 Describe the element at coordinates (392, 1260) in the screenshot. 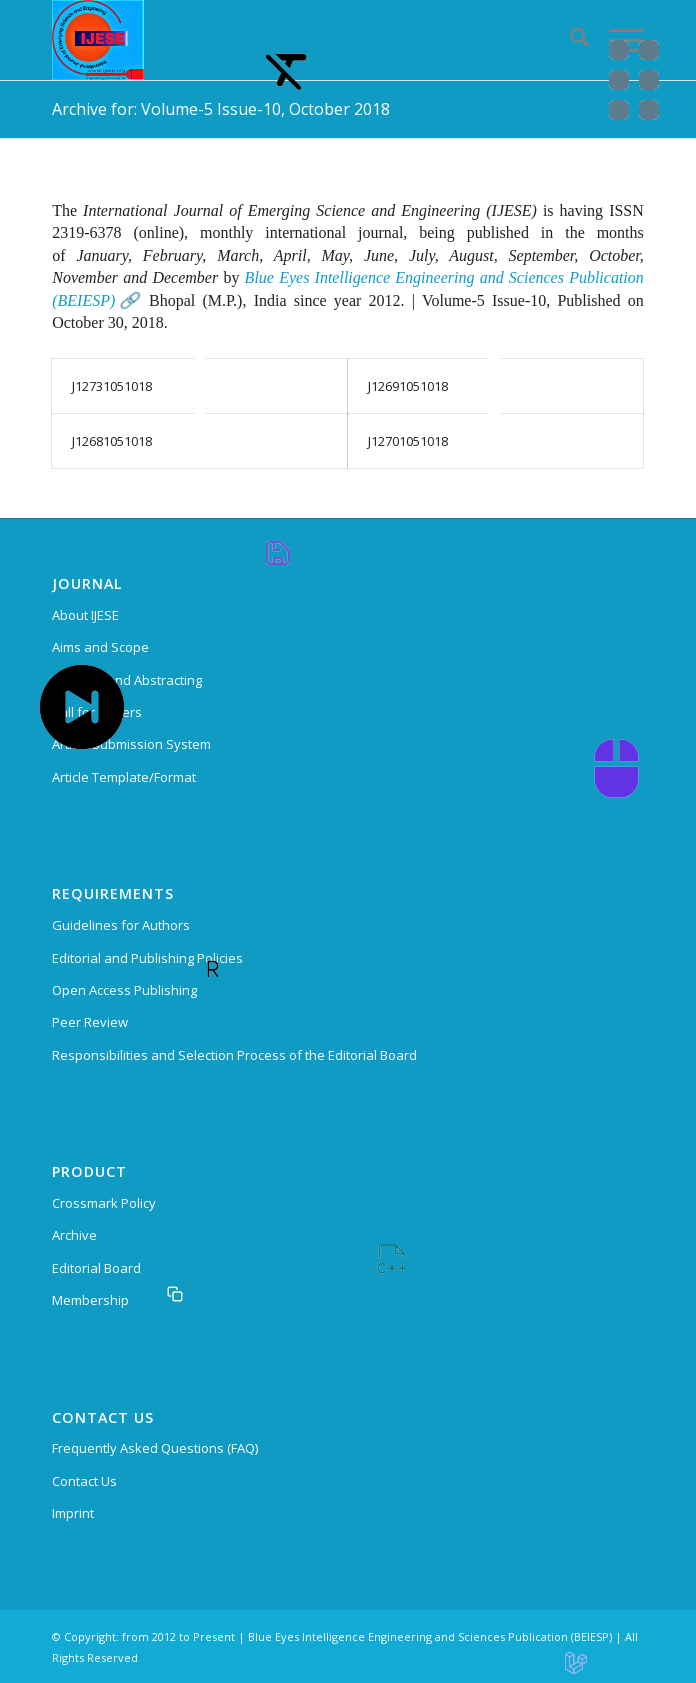

I see `a C++ source code file` at that location.